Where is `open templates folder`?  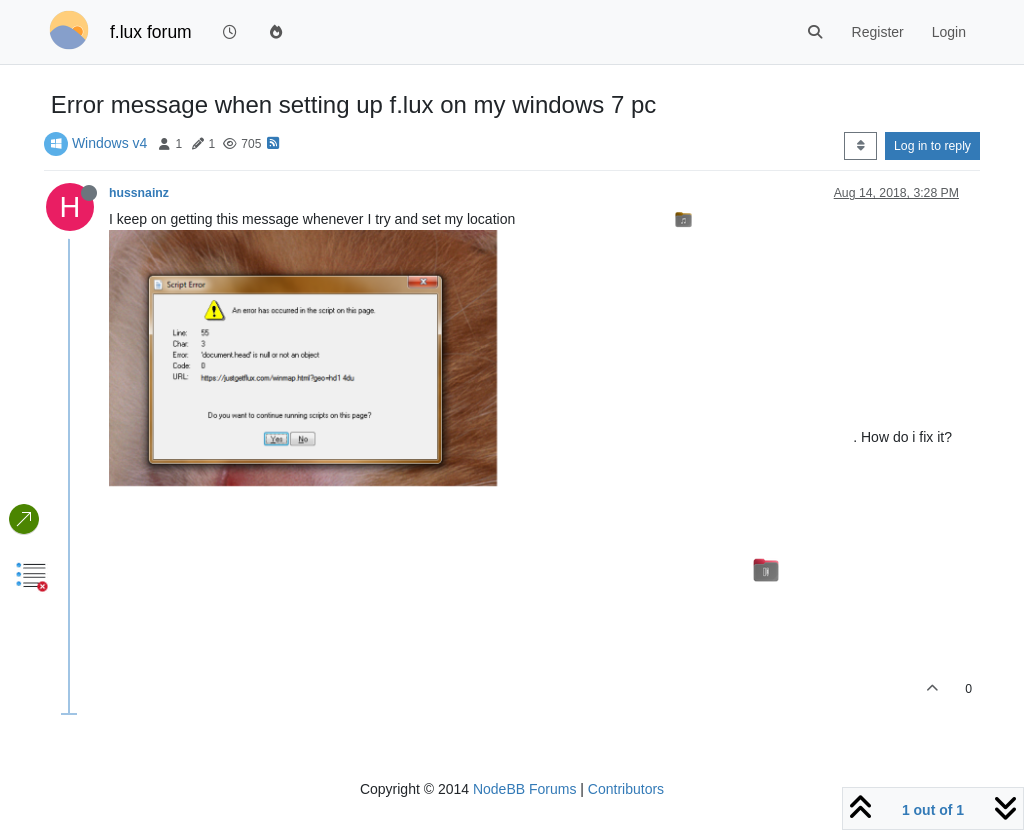 open templates folder is located at coordinates (766, 570).